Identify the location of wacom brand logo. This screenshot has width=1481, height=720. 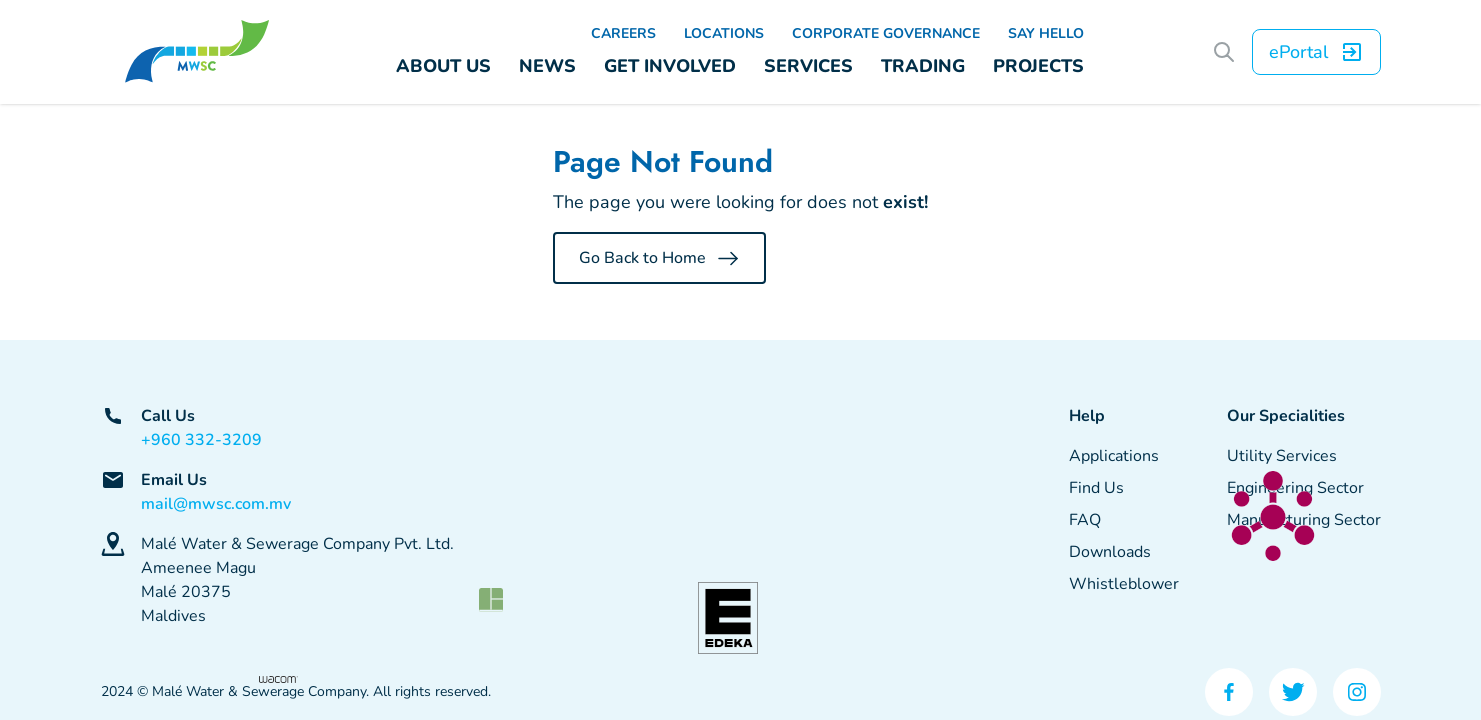
(278, 679).